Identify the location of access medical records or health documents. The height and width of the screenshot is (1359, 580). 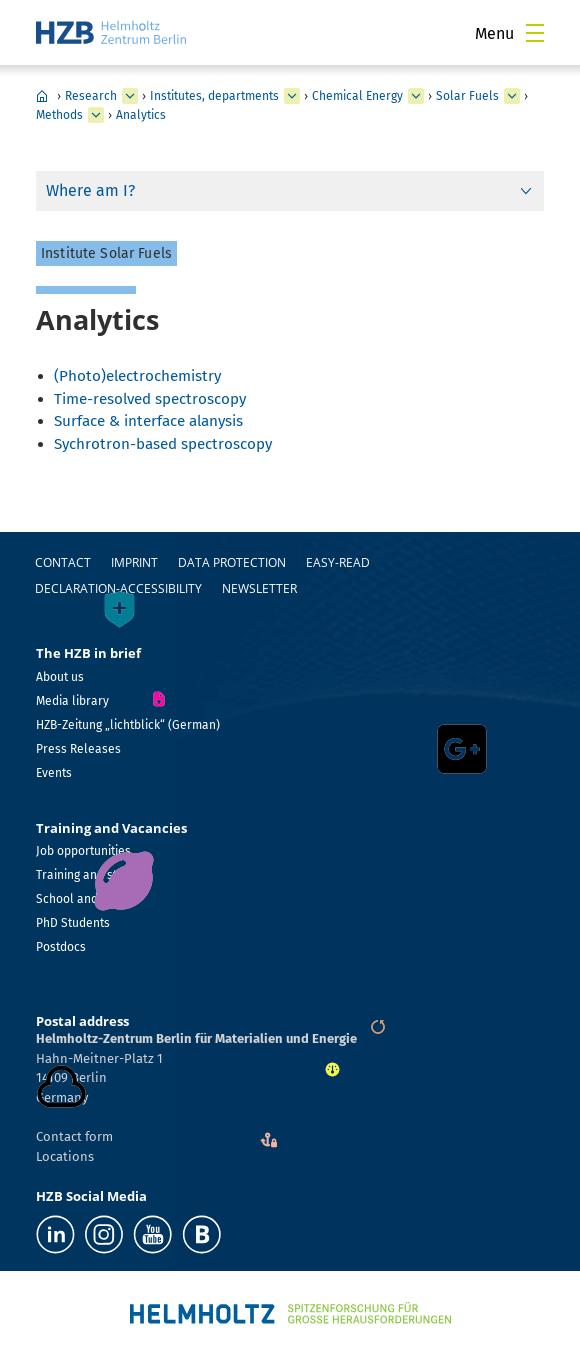
(159, 699).